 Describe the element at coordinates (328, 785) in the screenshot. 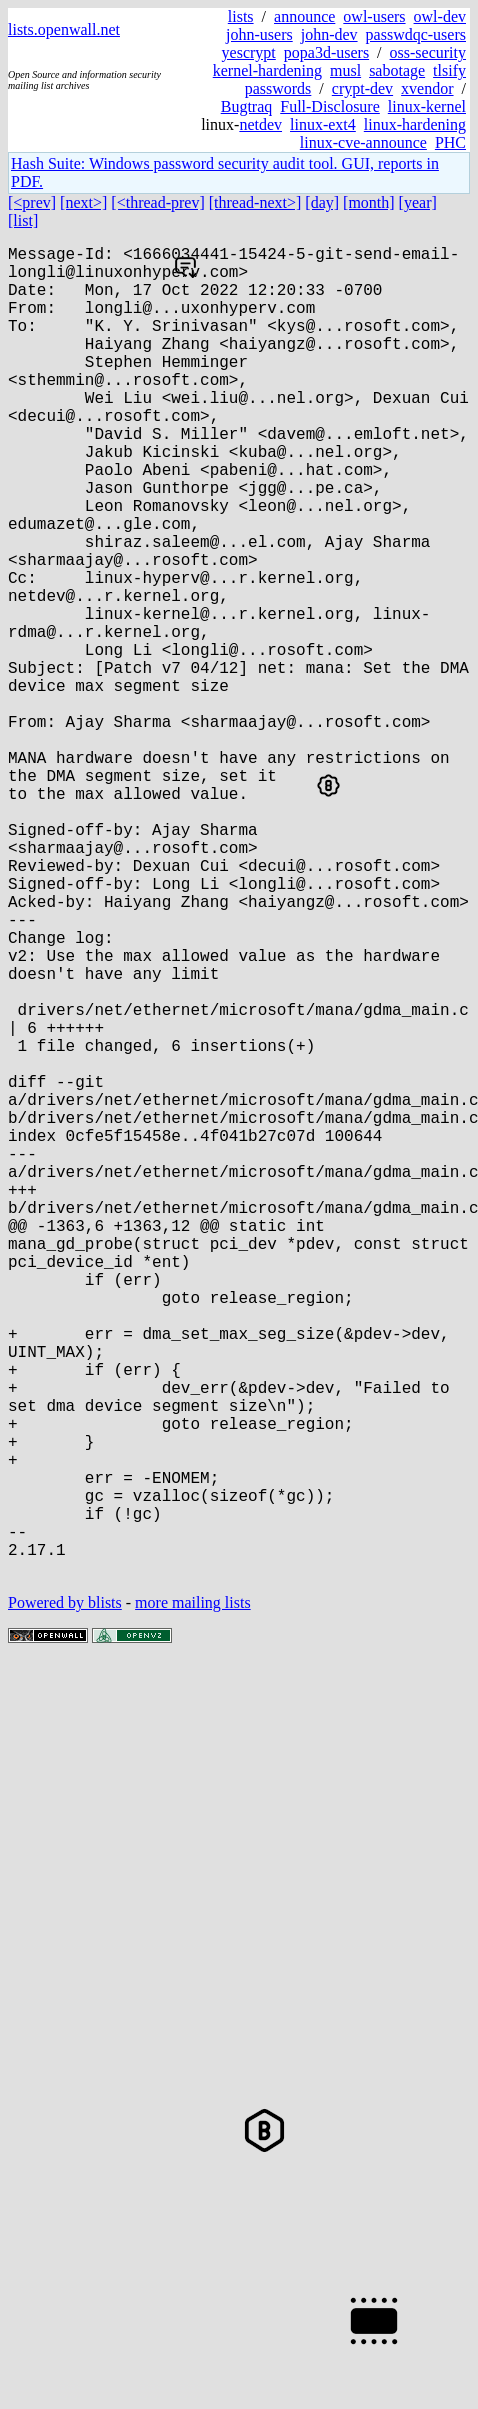

I see `indicates rank or position number 8` at that location.